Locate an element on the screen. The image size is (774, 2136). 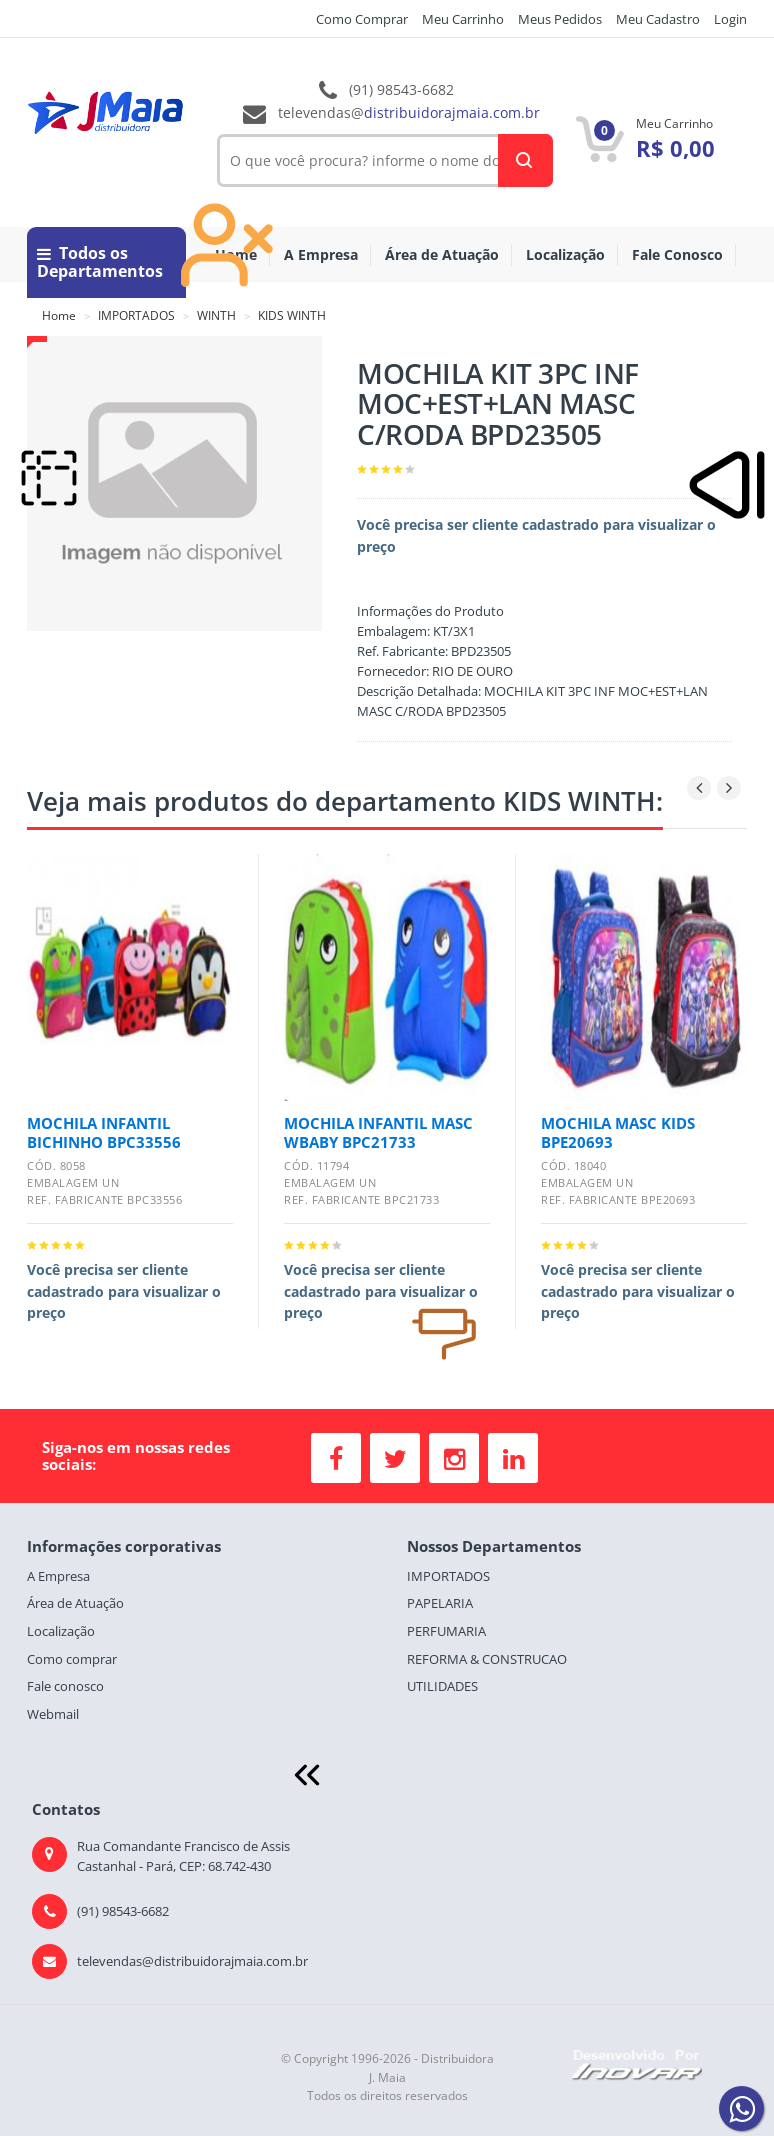
remove a user from your contacts is located at coordinates (227, 245).